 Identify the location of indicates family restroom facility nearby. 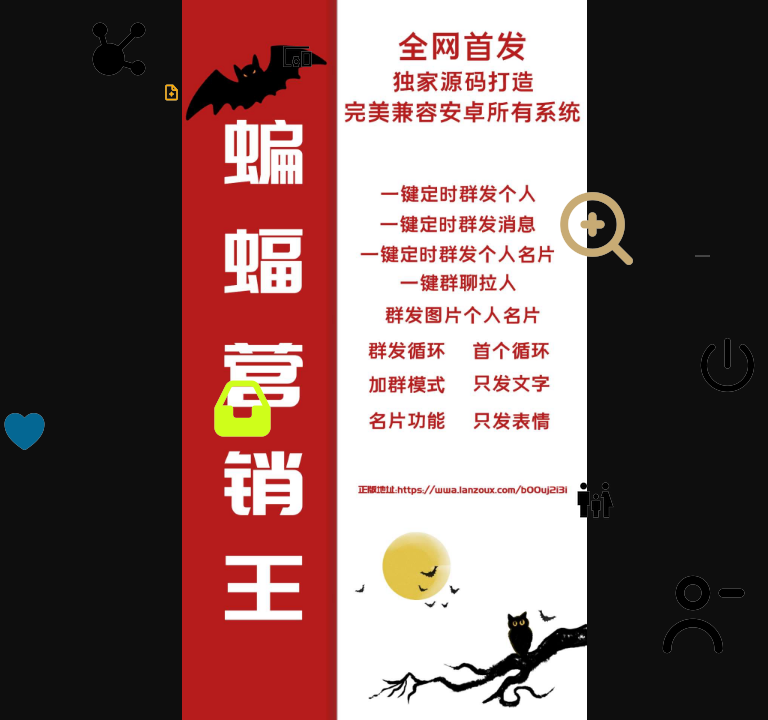
(595, 500).